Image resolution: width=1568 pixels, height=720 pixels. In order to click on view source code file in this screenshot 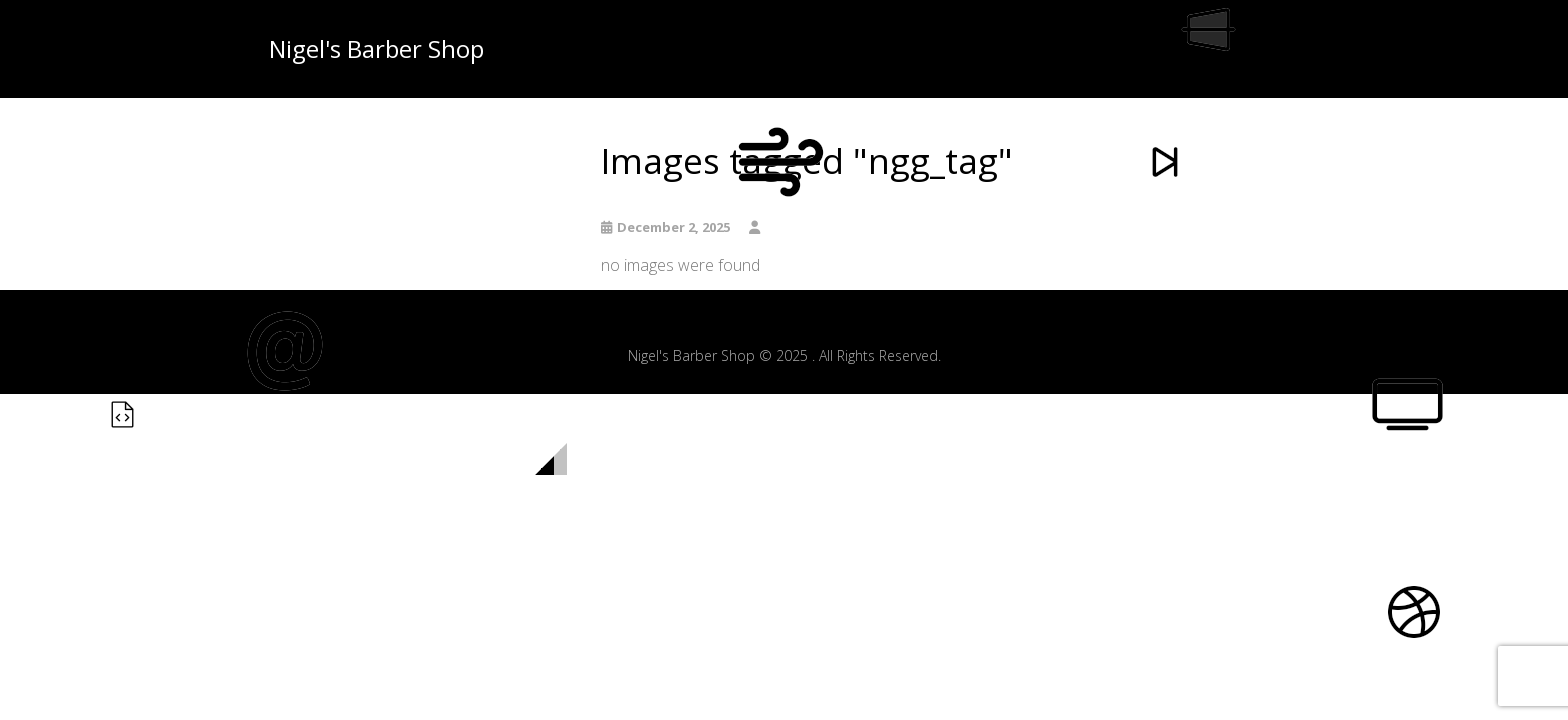, I will do `click(122, 414)`.